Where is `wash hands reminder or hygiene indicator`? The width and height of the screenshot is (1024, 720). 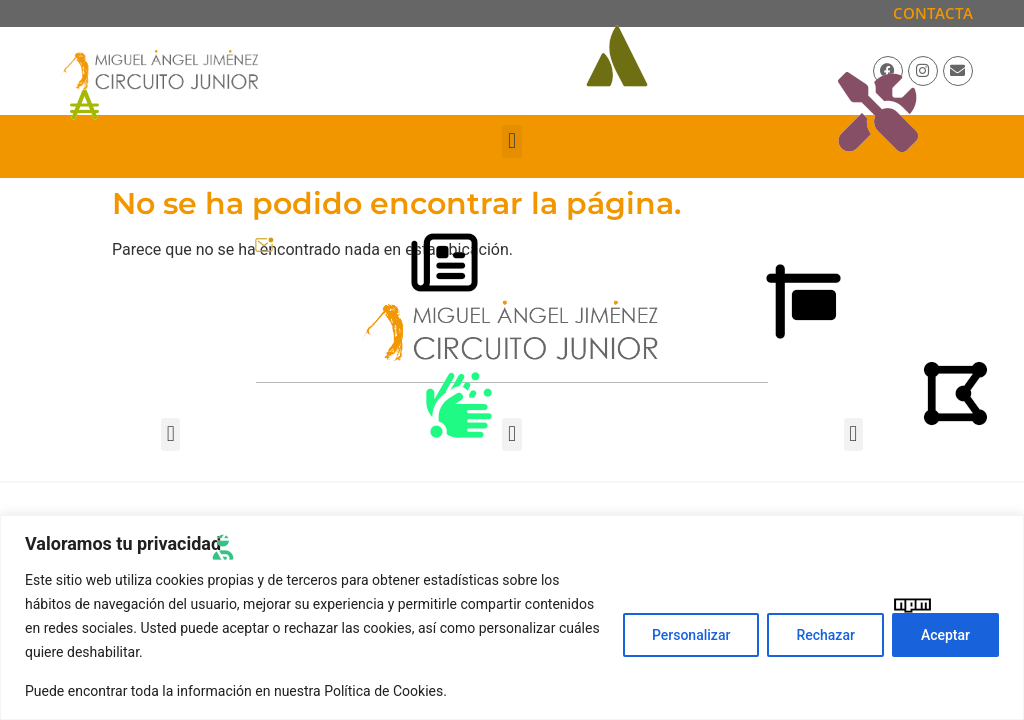
wash hands reminder or hygiene indicator is located at coordinates (459, 405).